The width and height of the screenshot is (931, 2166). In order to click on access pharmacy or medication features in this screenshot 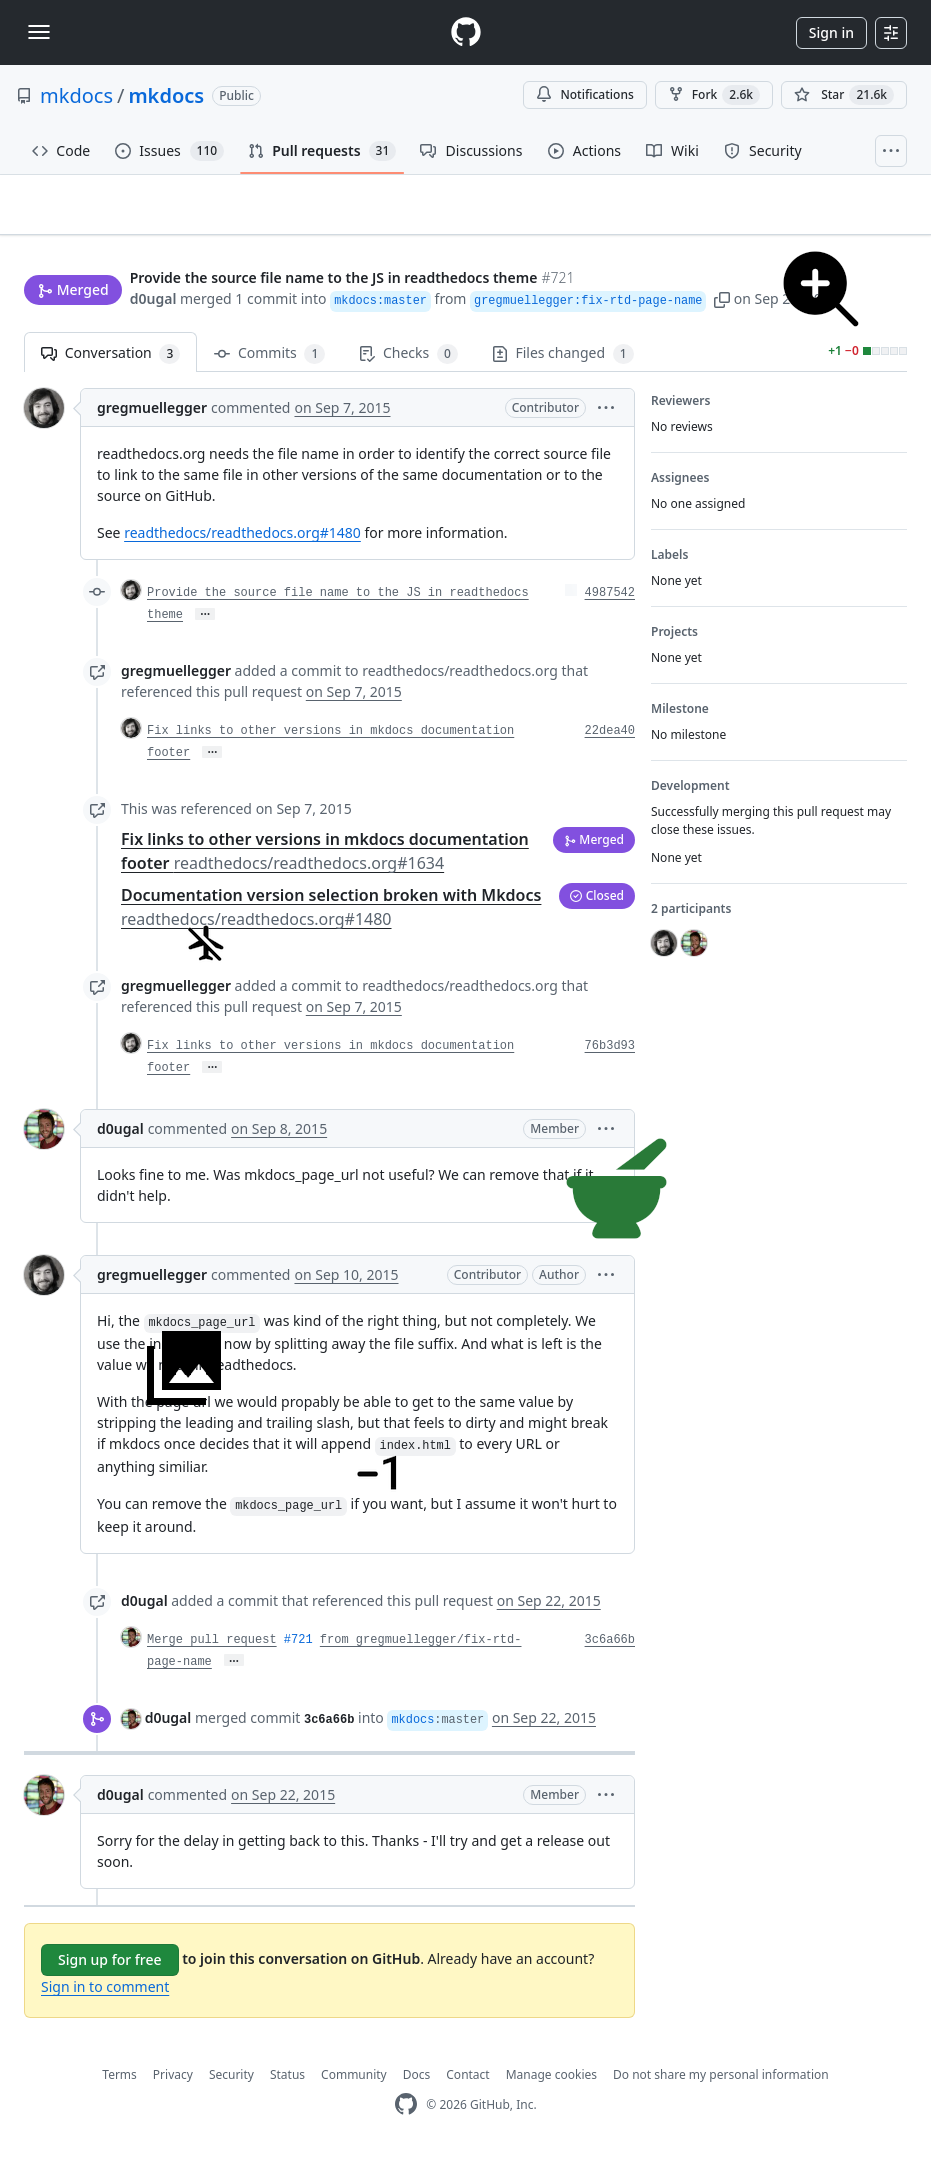, I will do `click(616, 1188)`.